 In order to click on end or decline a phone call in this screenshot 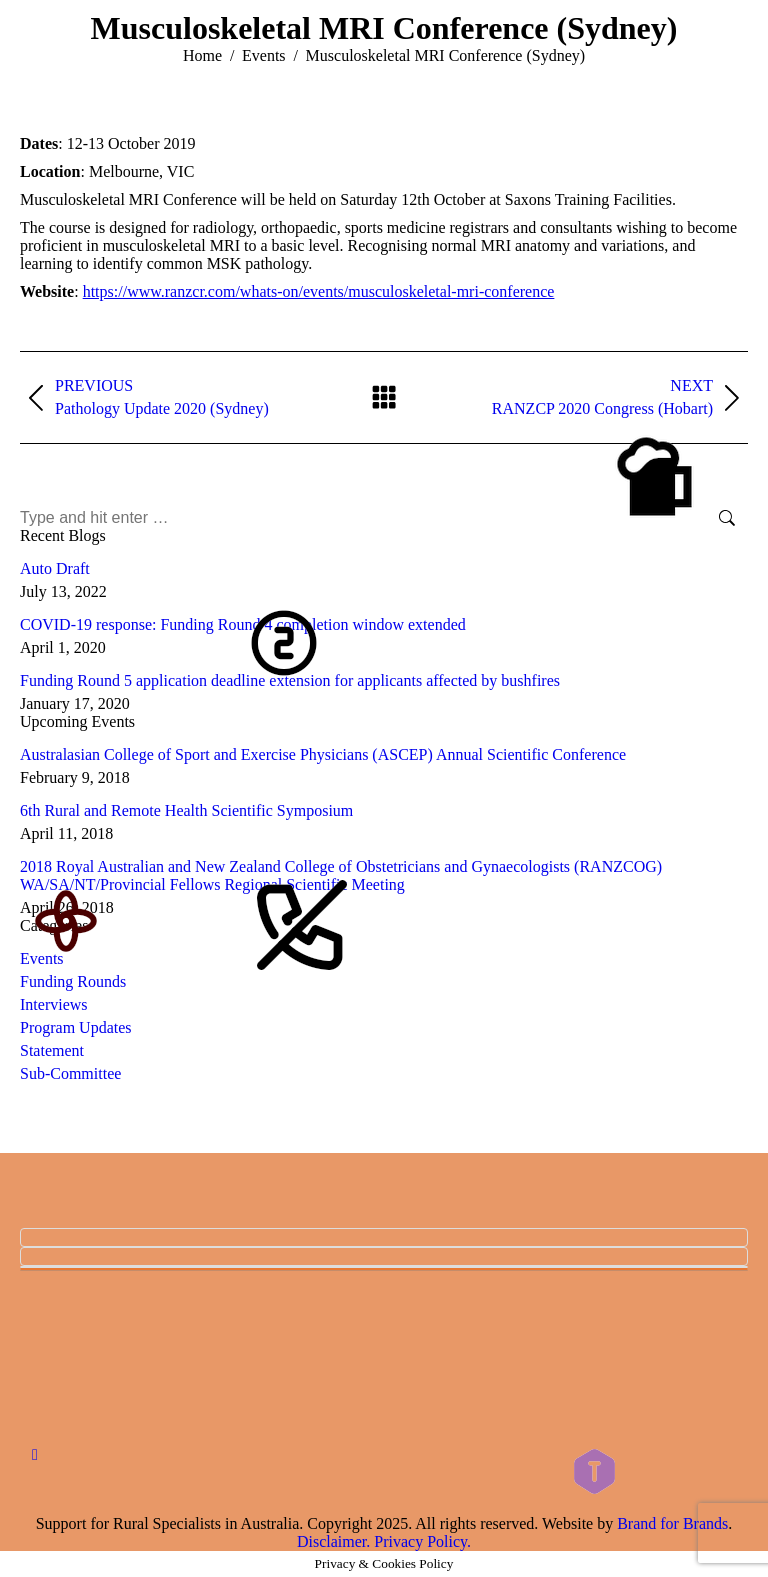, I will do `click(302, 925)`.